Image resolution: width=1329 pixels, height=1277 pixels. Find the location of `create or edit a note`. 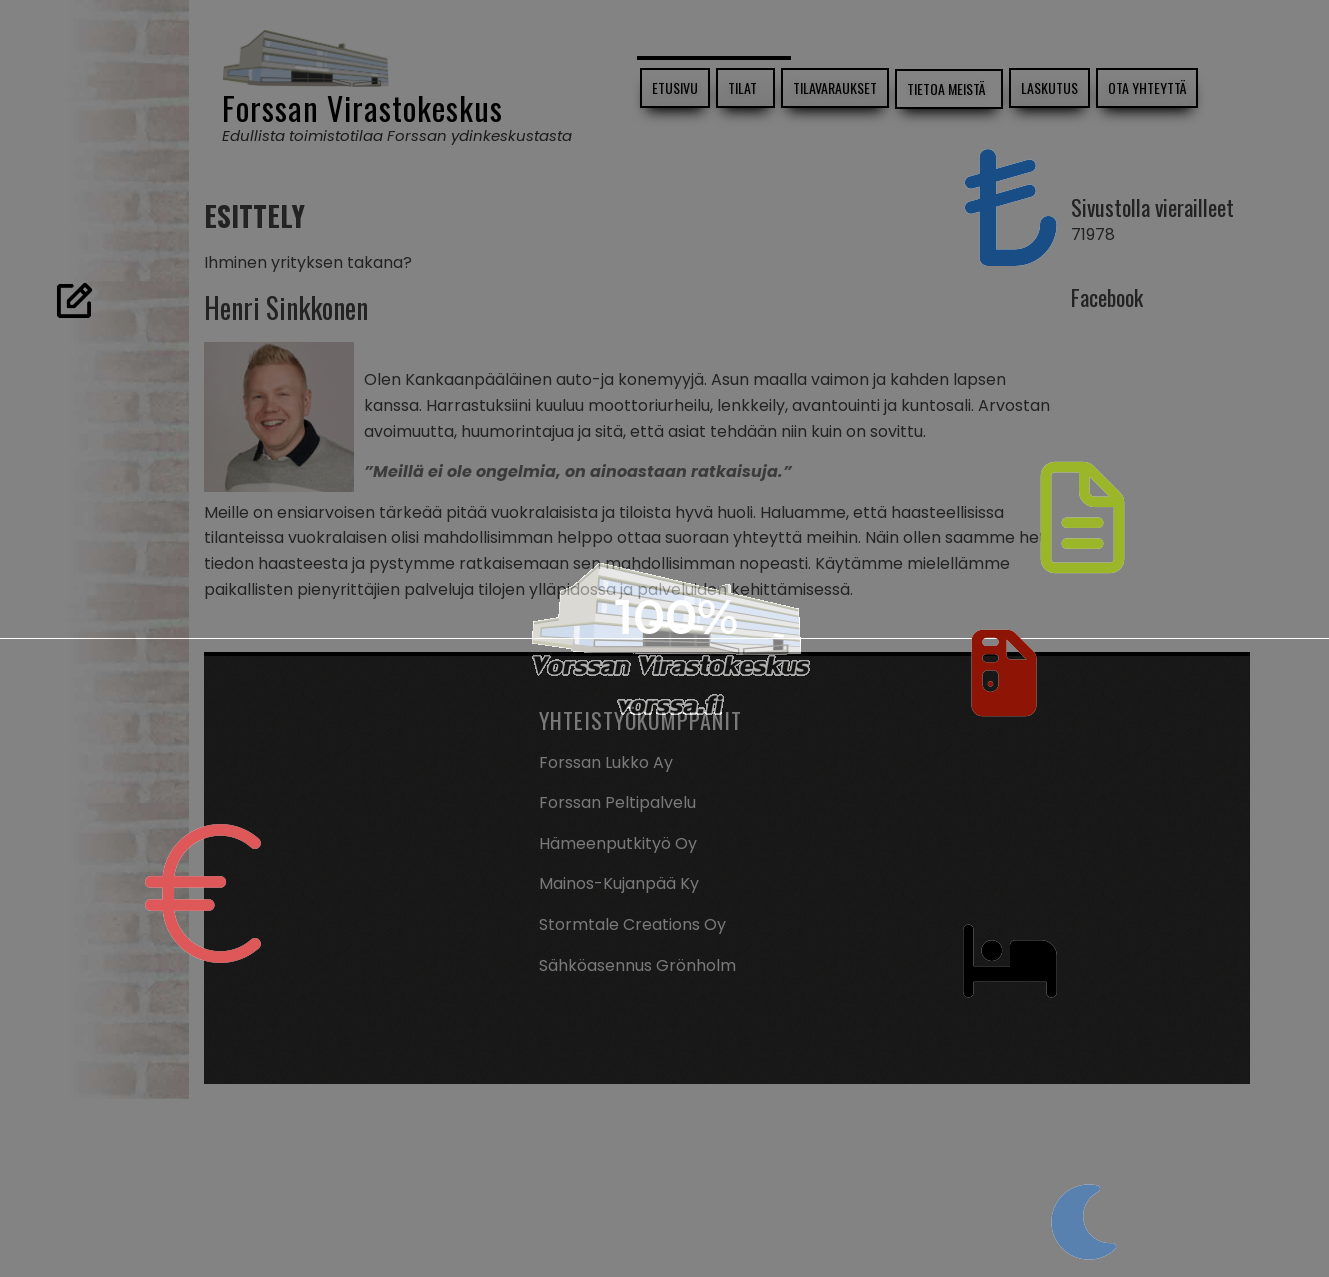

create or edit a note is located at coordinates (74, 301).